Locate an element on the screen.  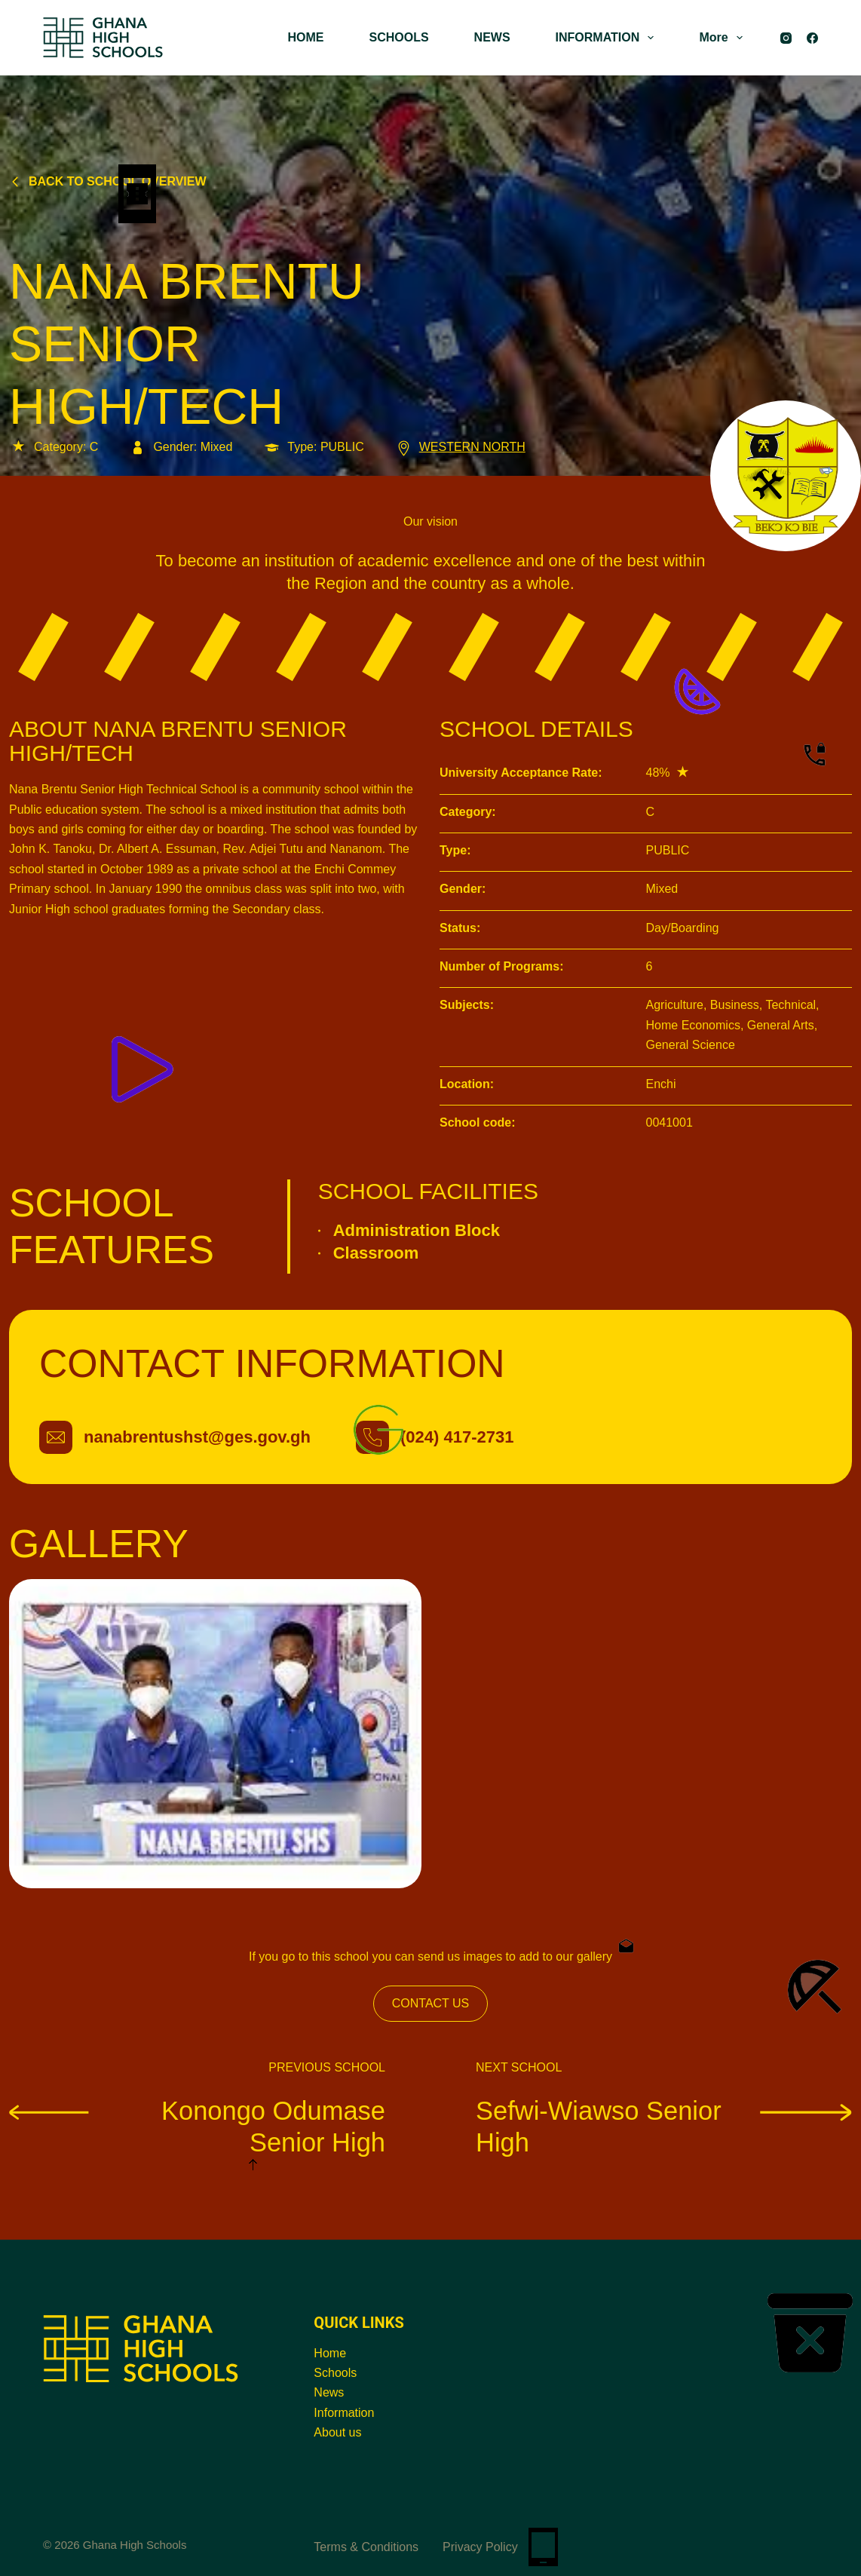
access beach or vacation-related features is located at coordinates (814, 1986).